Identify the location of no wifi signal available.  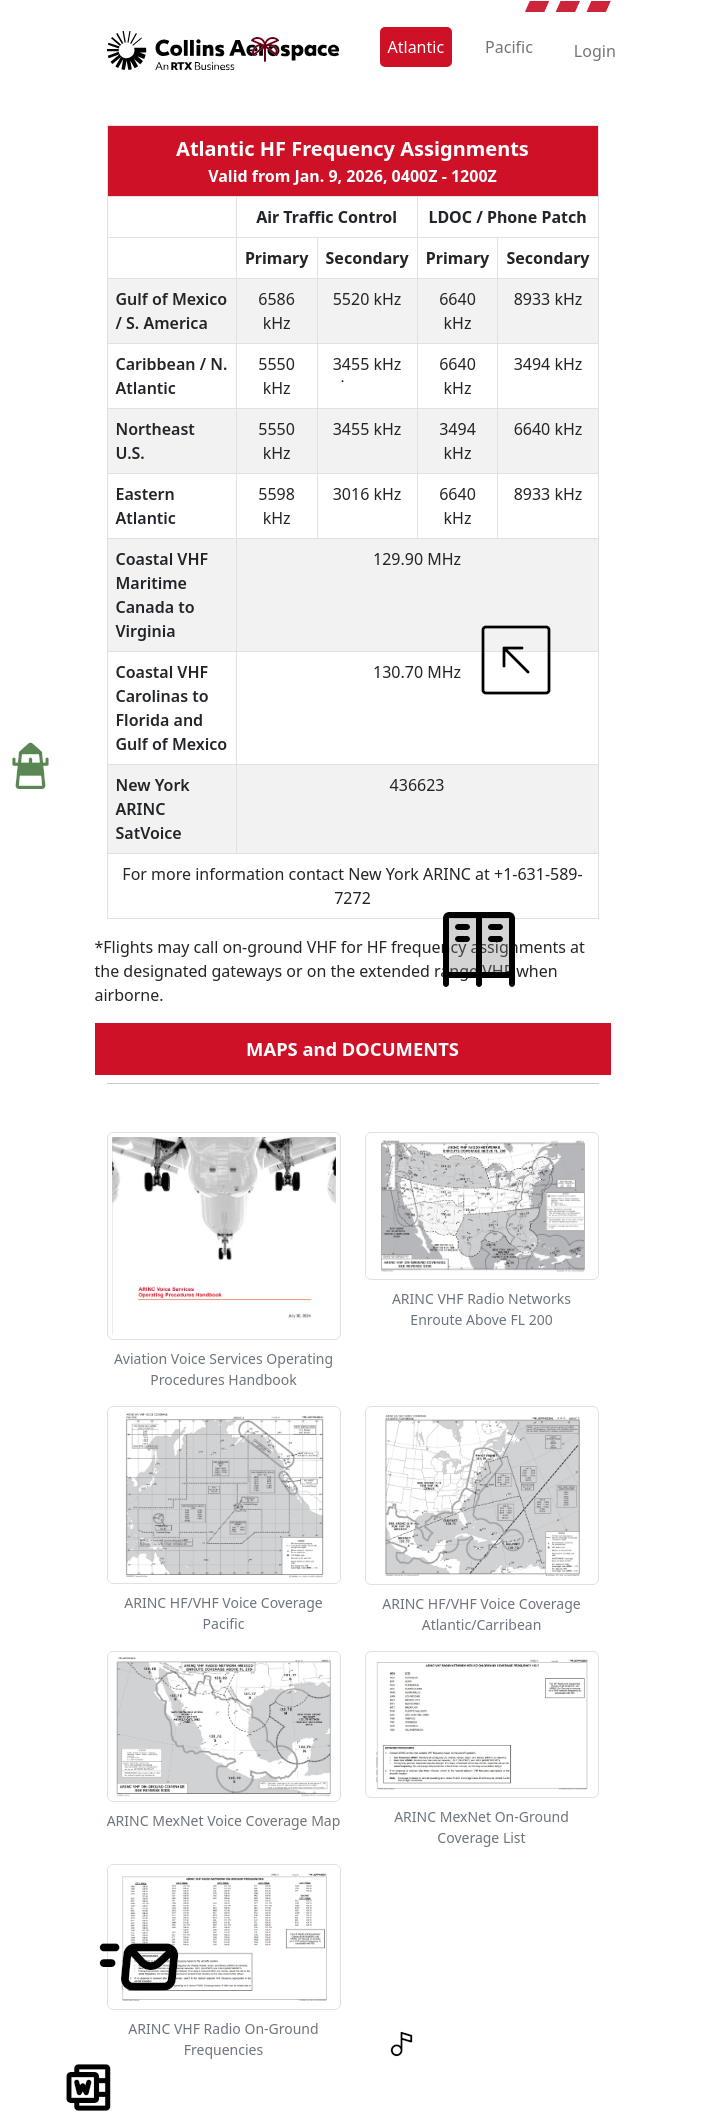
(342, 373).